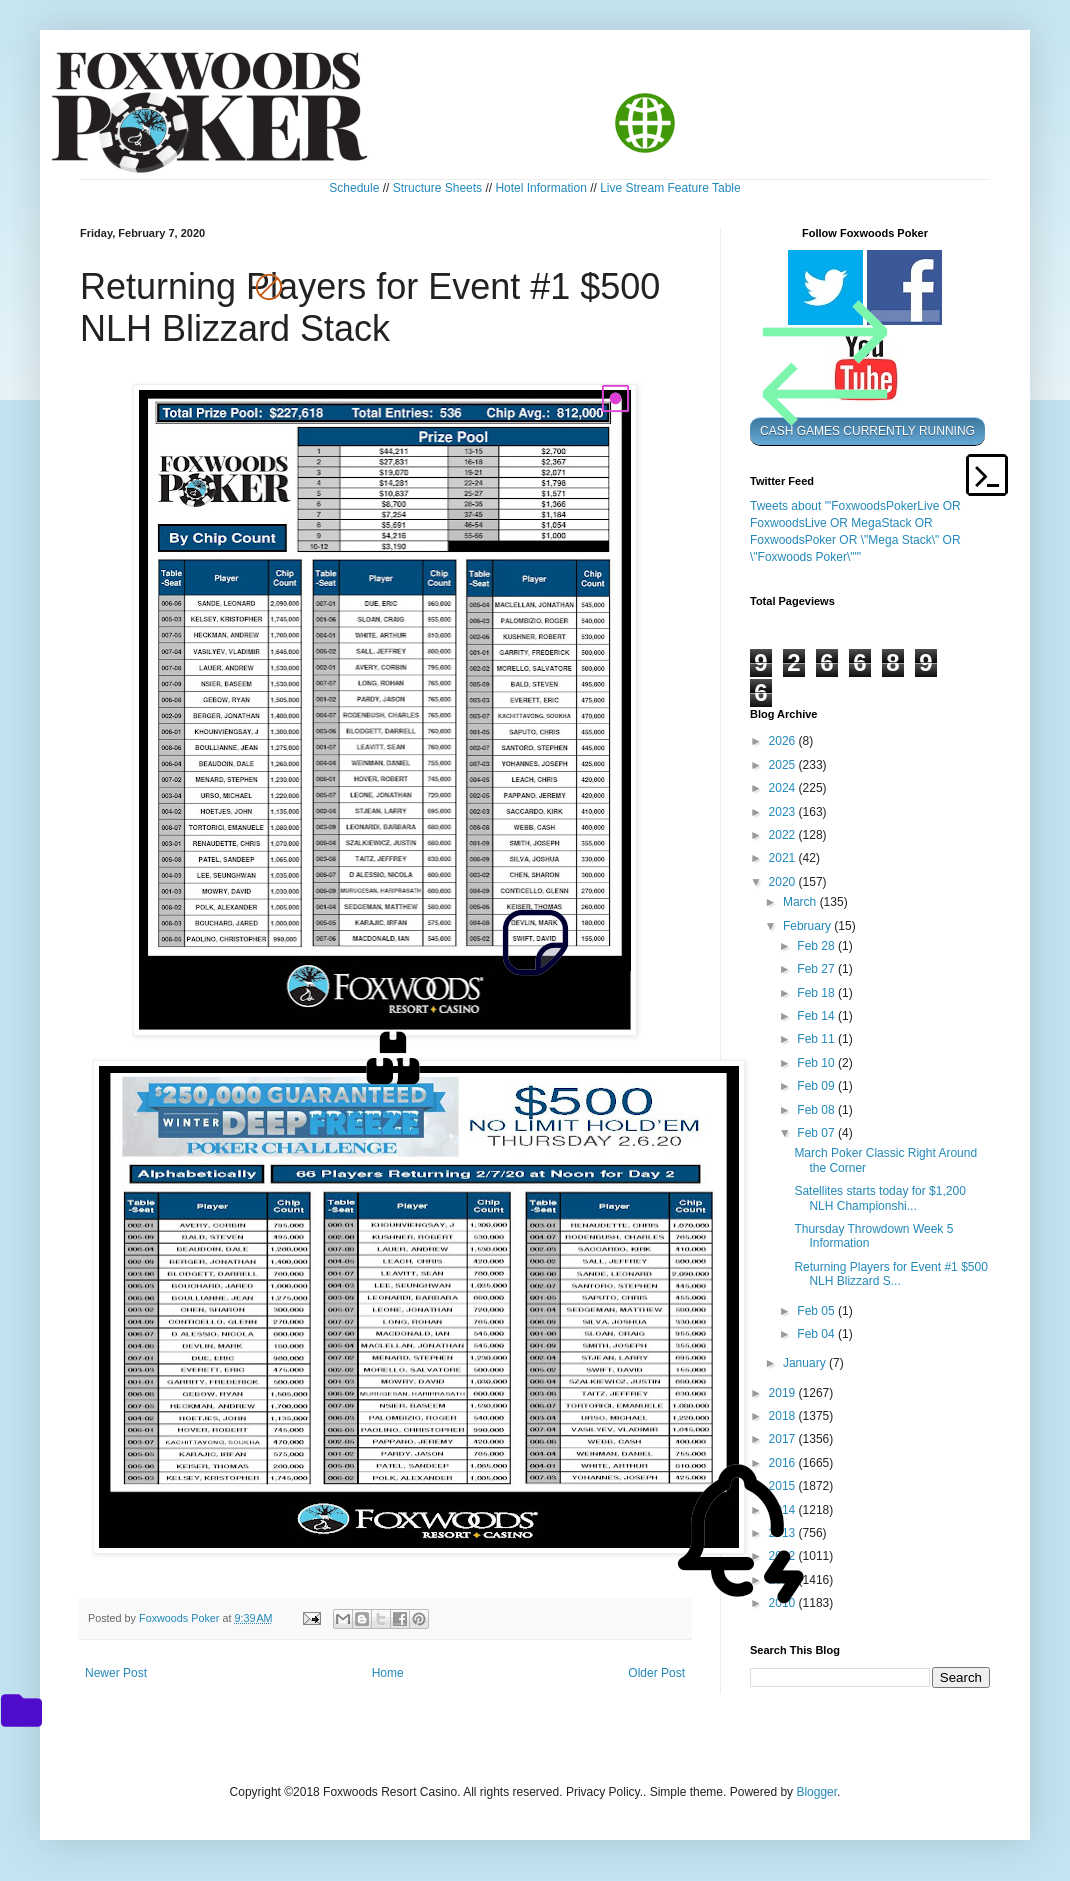 Image resolution: width=1070 pixels, height=1881 pixels. I want to click on open file folder, so click(21, 1710).